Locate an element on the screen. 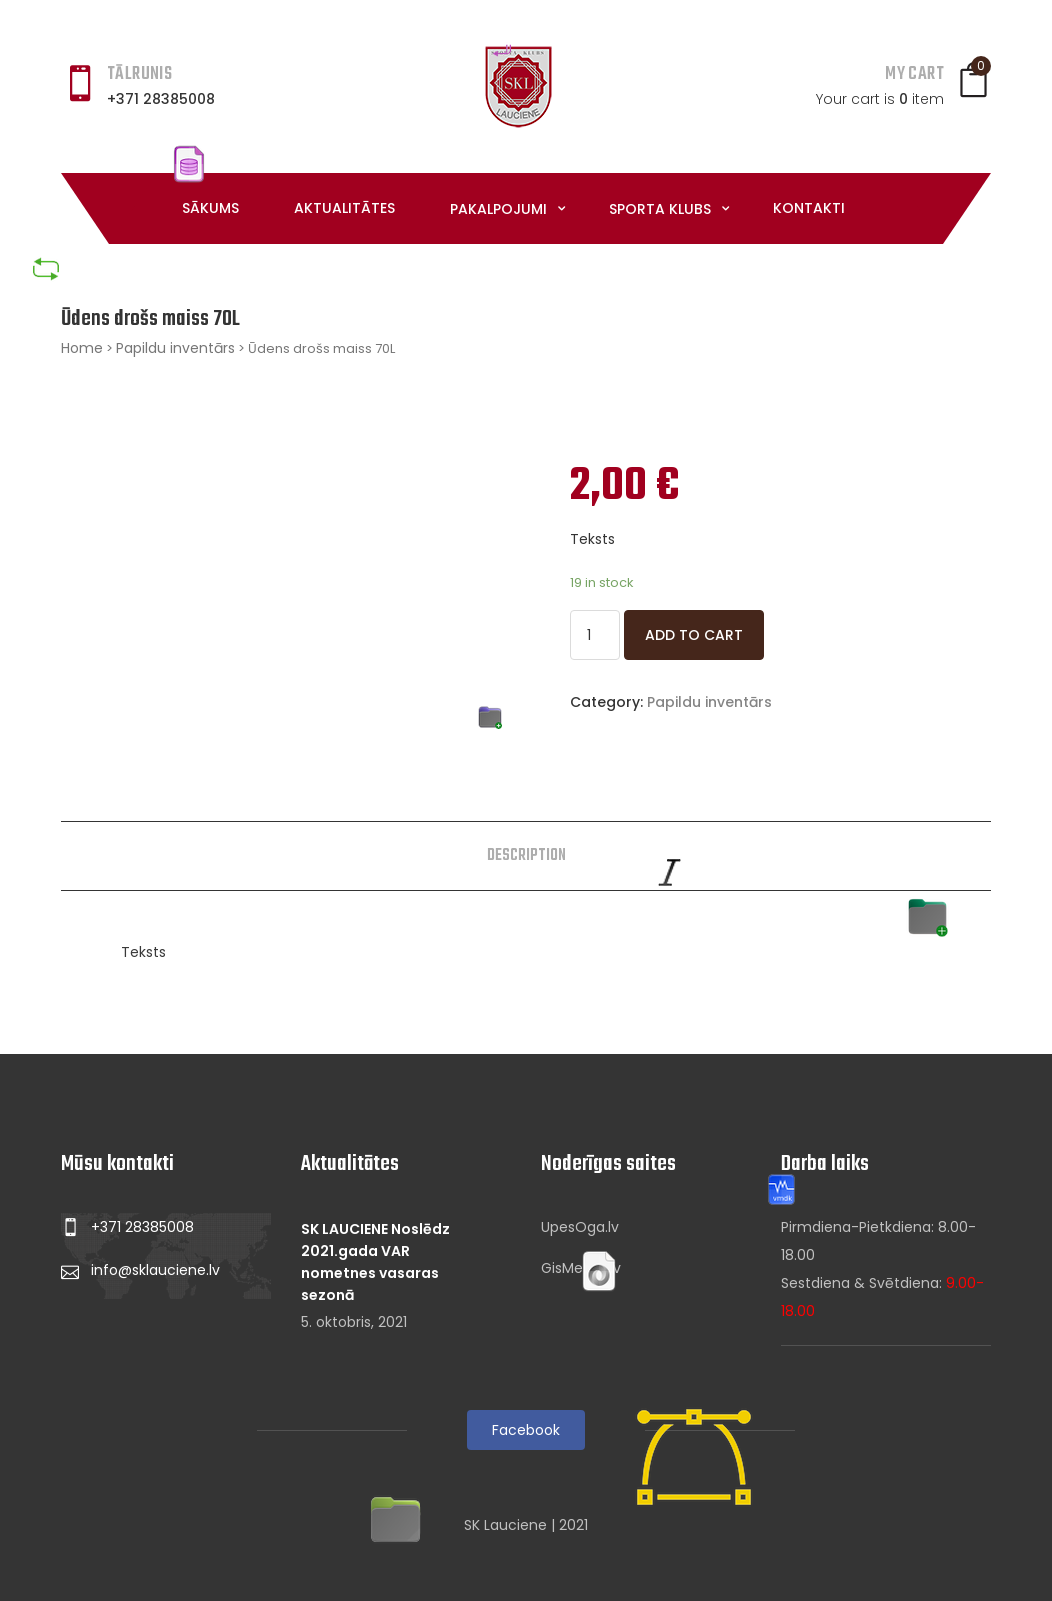 Image resolution: width=1052 pixels, height=1601 pixels. a virtualbox virtual machine disk file is located at coordinates (781, 1189).